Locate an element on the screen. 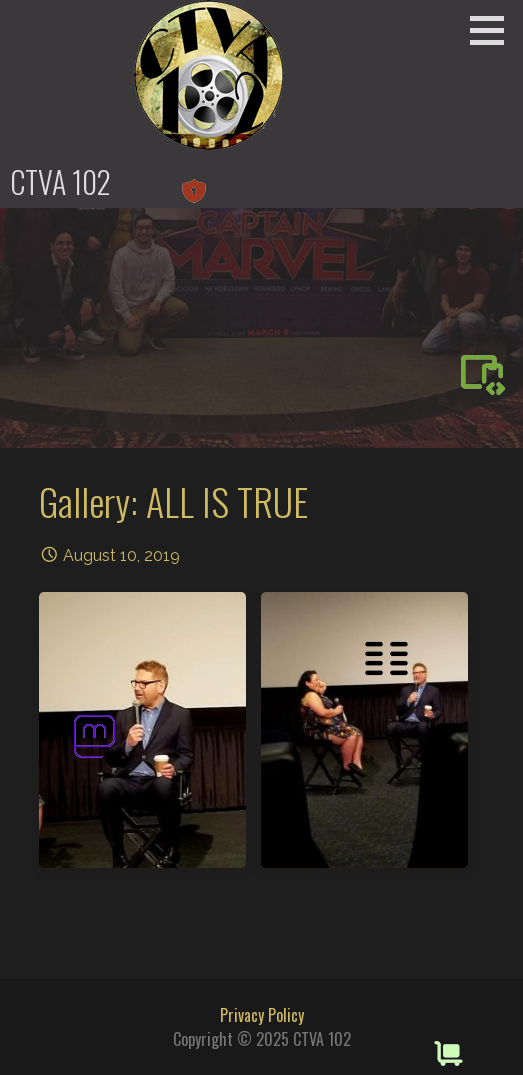 Image resolution: width=523 pixels, height=1075 pixels. access security or privacy settings is located at coordinates (194, 191).